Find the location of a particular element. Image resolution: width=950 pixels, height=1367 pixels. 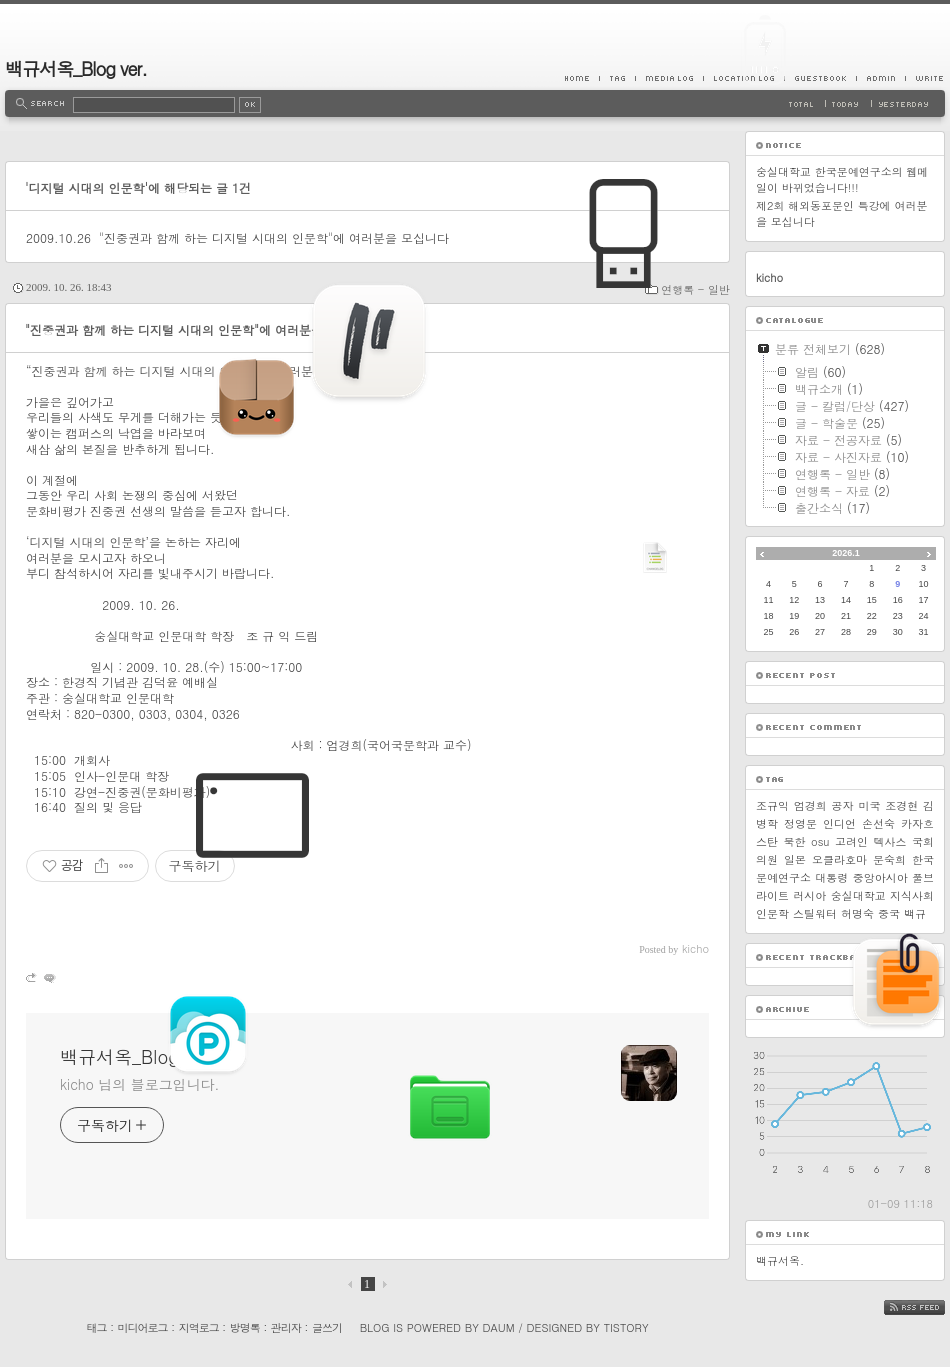

open stacks task manager app is located at coordinates (369, 341).